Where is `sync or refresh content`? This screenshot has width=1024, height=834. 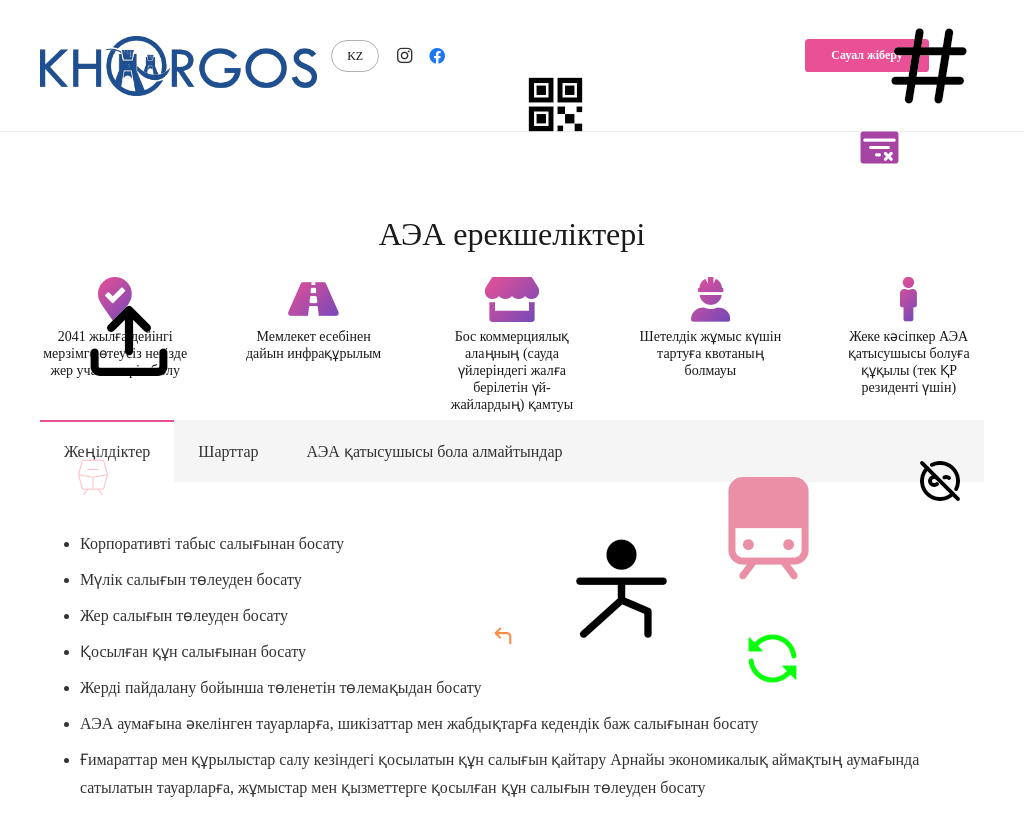 sync or refresh content is located at coordinates (772, 658).